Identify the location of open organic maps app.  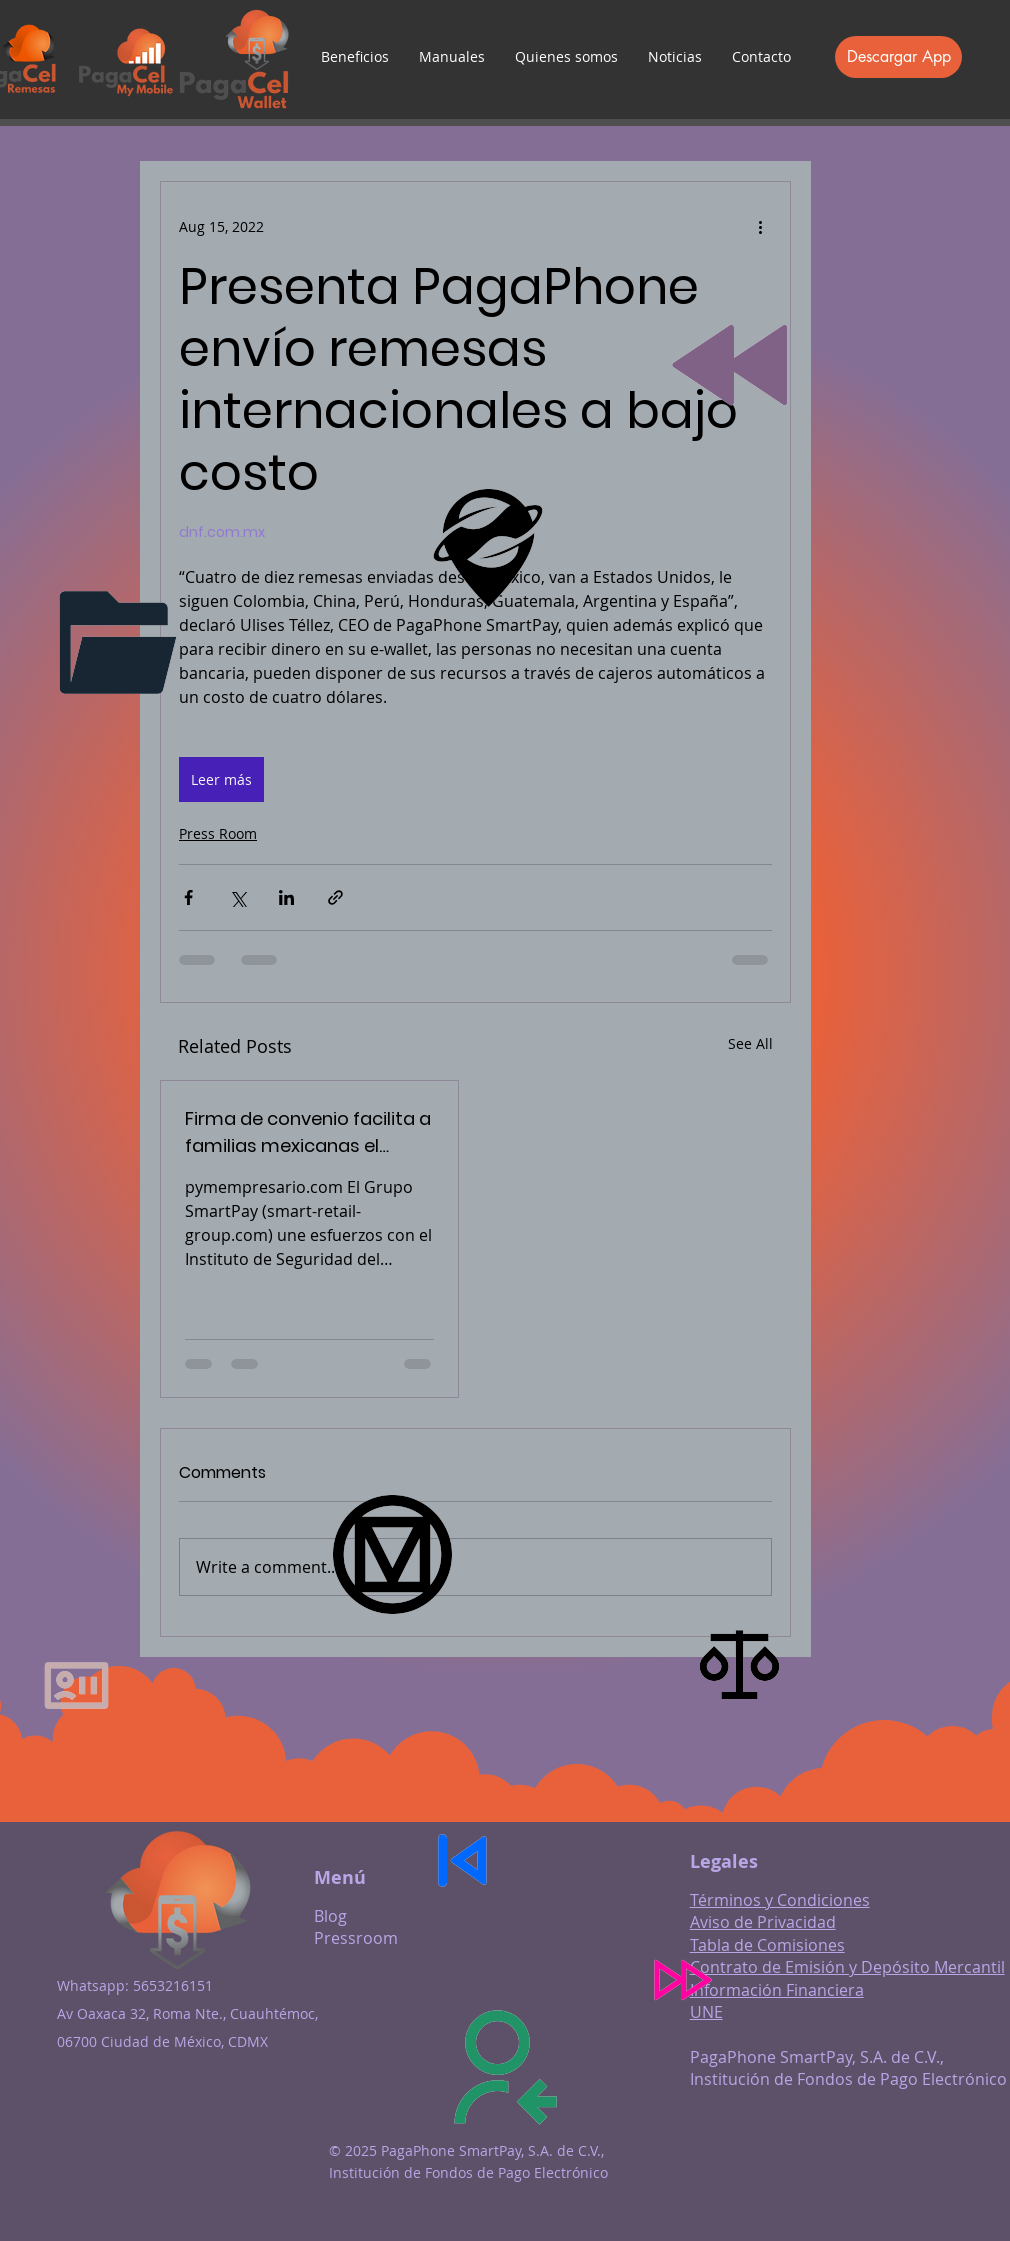
(488, 548).